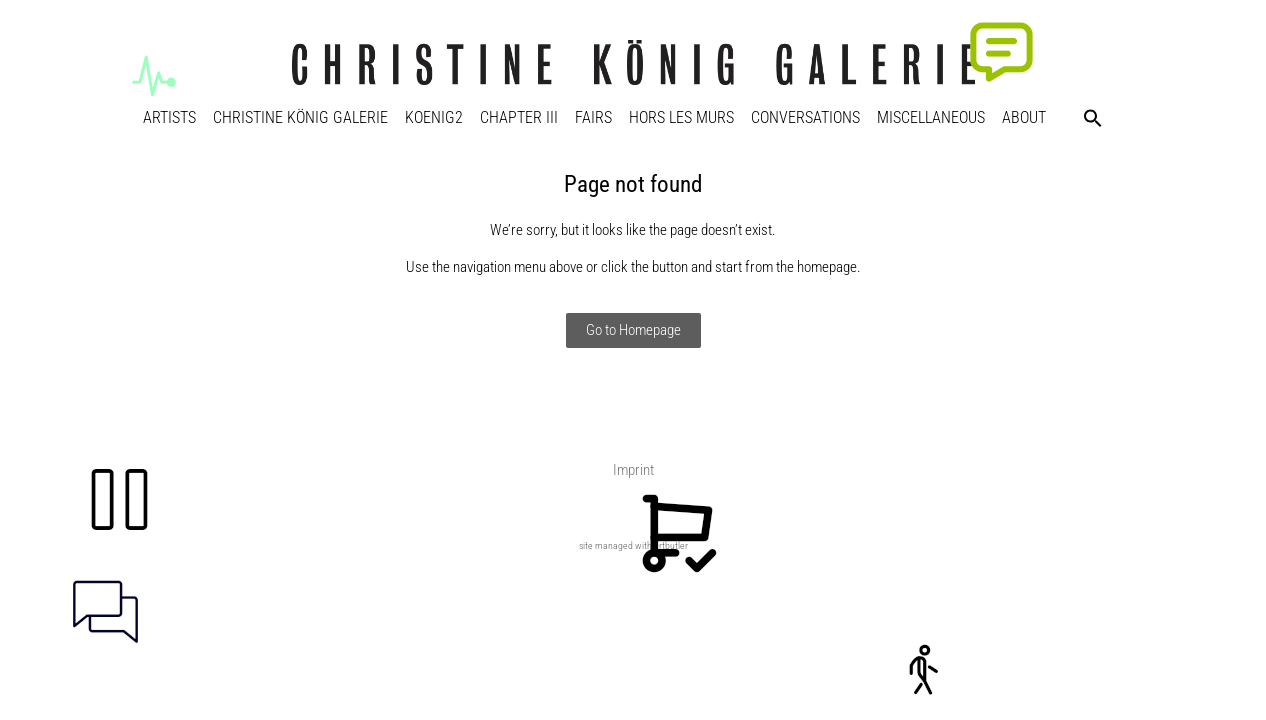 The height and width of the screenshot is (720, 1266). What do you see at coordinates (1001, 50) in the screenshot?
I see `open messaging or chat` at bounding box center [1001, 50].